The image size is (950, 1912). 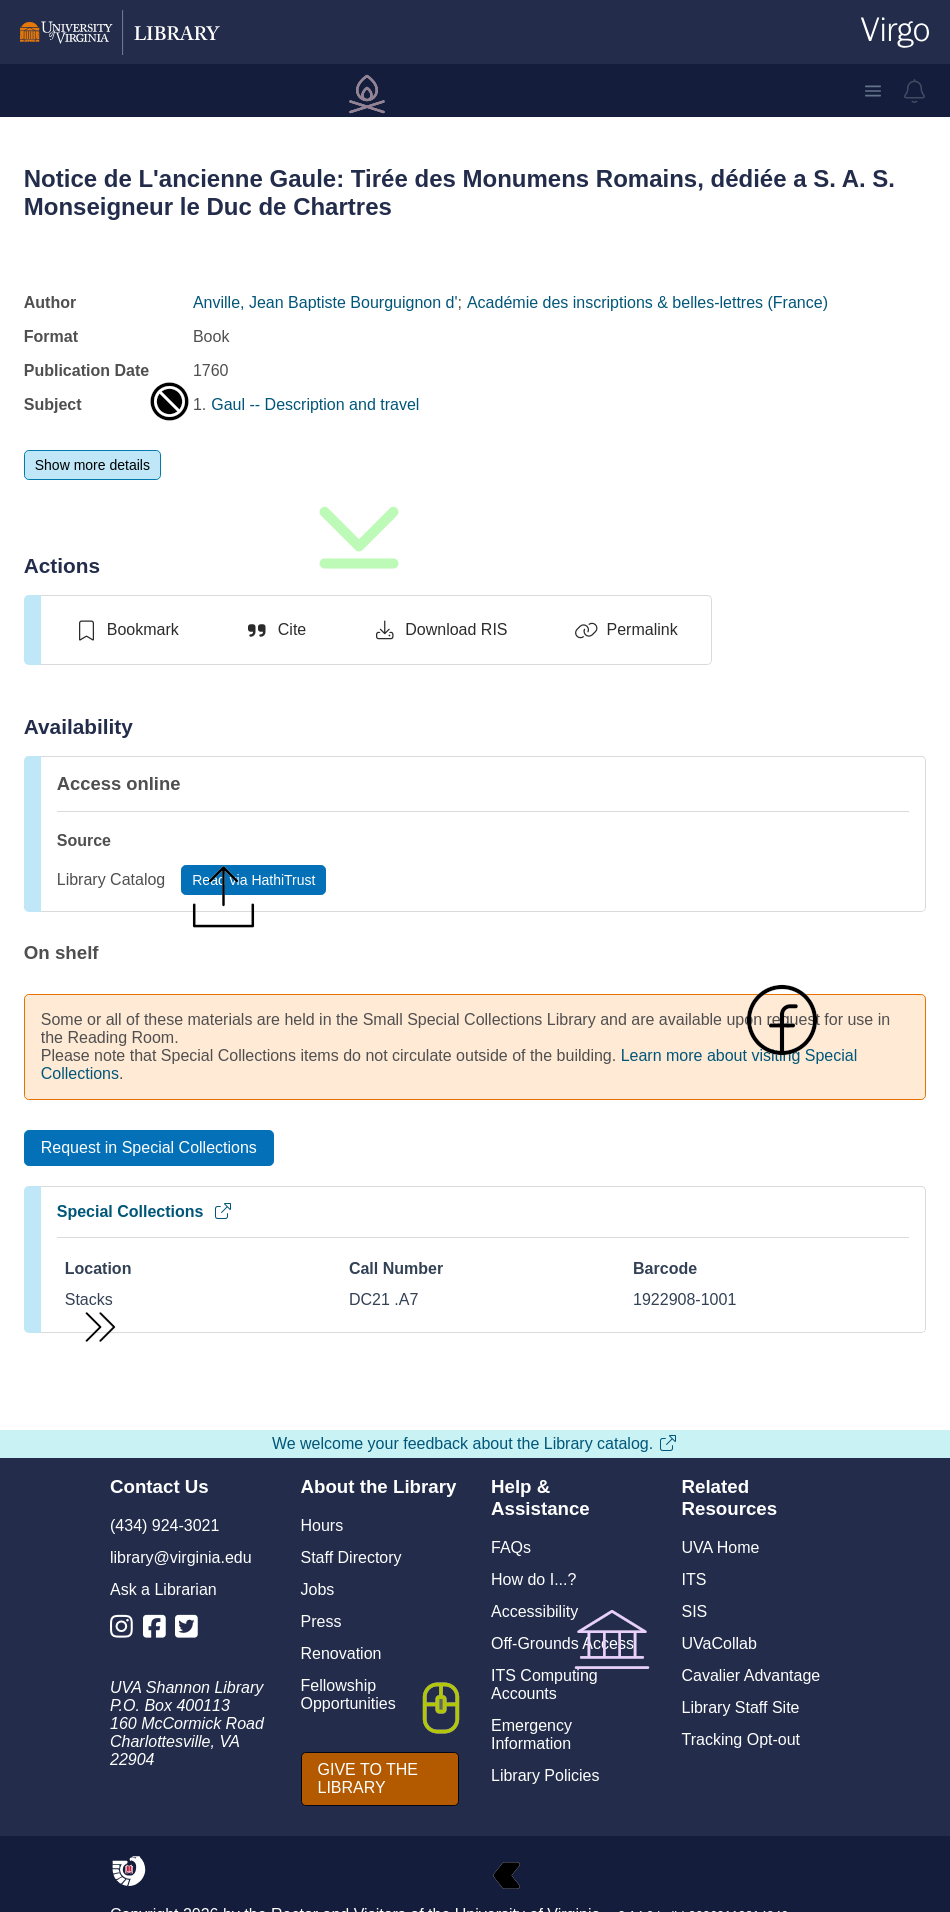 I want to click on access outdoor or camping-related features, so click(x=367, y=94).